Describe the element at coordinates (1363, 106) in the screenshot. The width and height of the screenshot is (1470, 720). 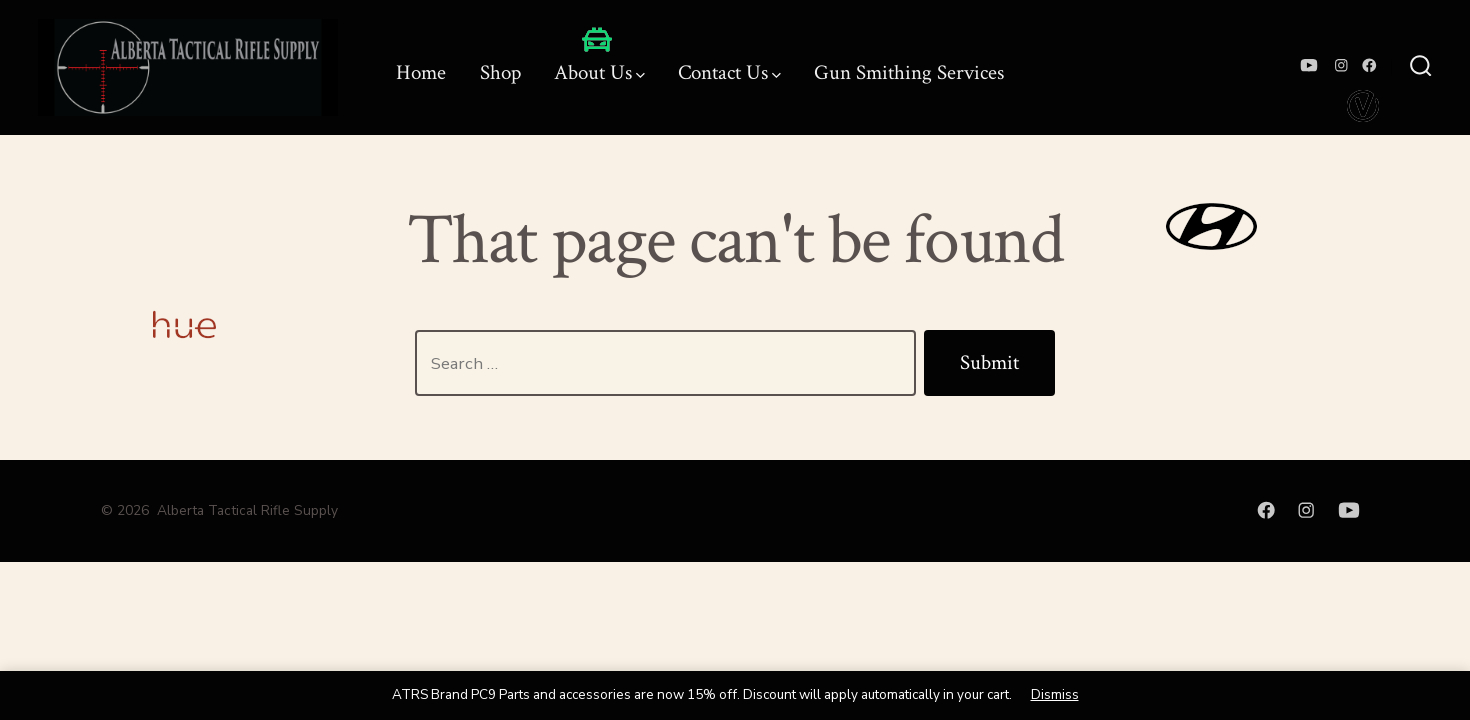
I see `semantic versioning (semver) logo` at that location.